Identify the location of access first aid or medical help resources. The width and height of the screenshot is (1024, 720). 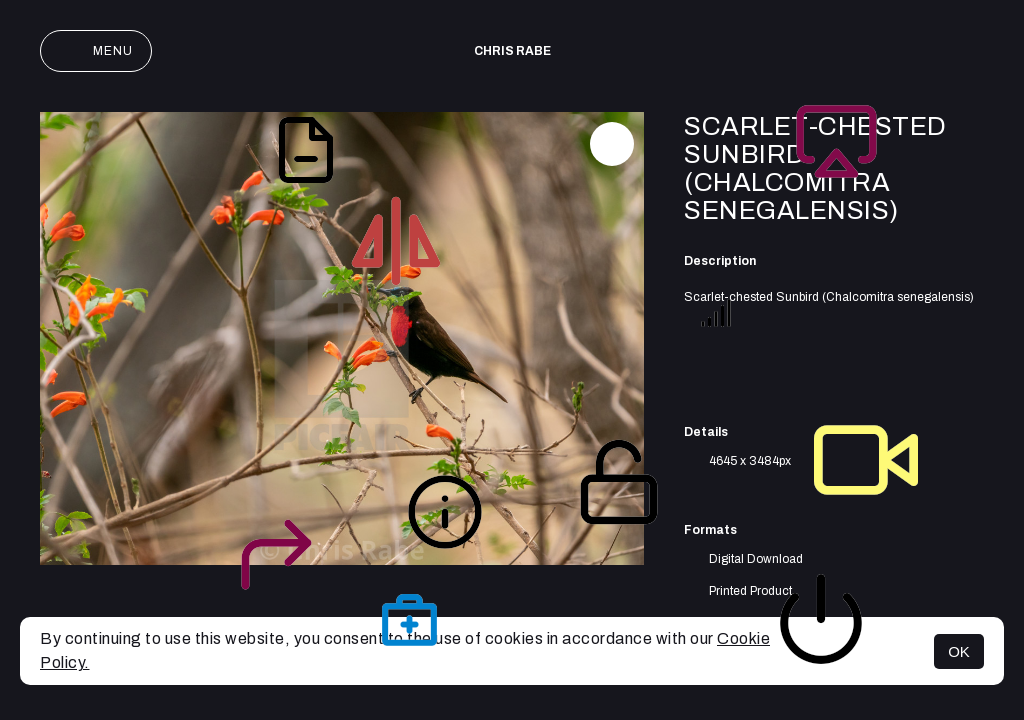
(409, 622).